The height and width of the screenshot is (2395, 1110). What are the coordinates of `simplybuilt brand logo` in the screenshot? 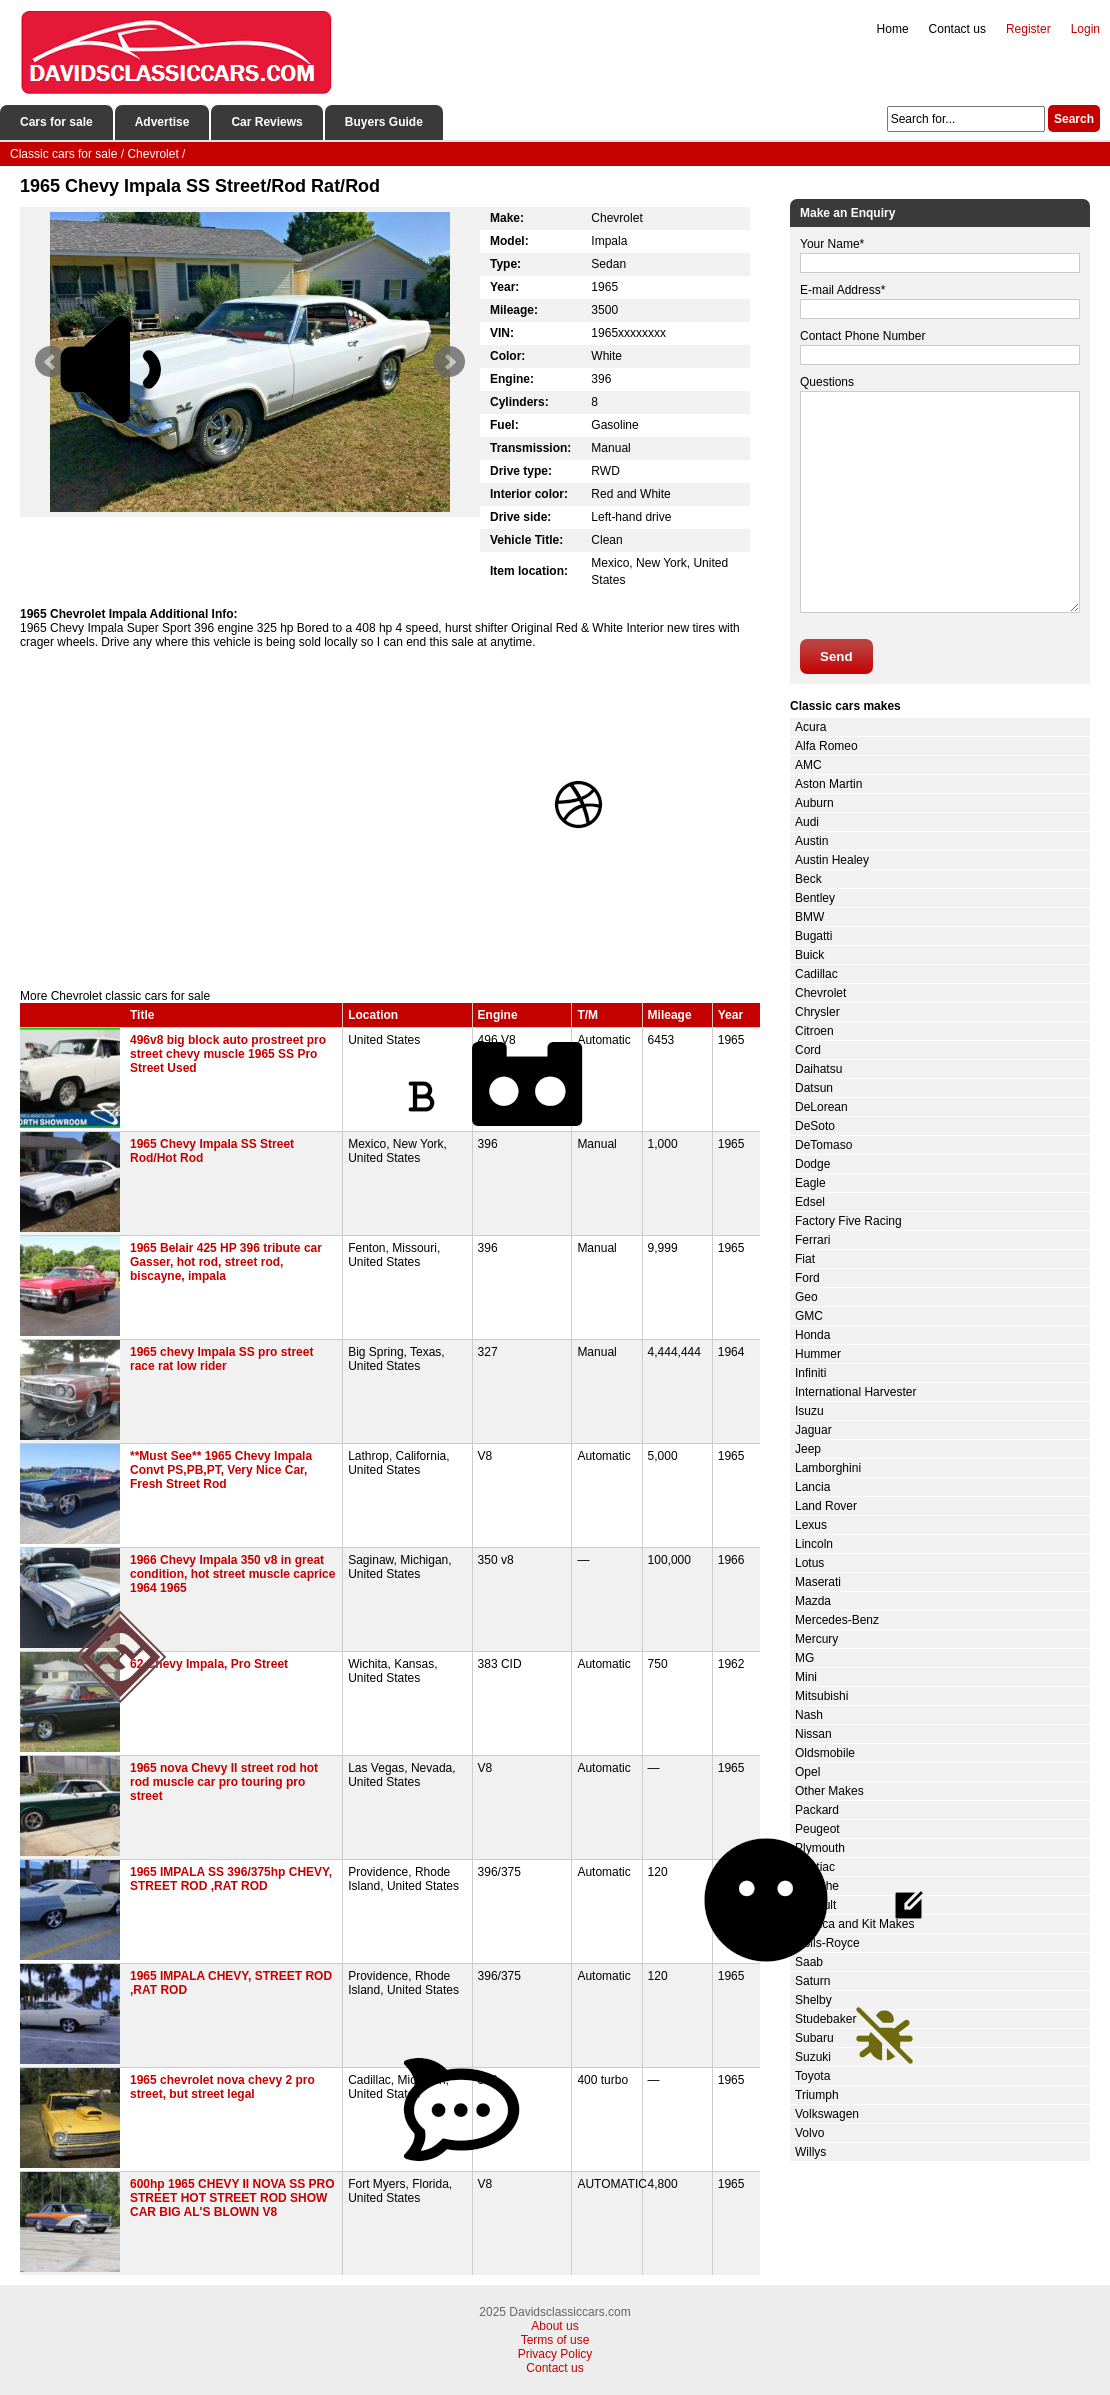 It's located at (527, 1084).